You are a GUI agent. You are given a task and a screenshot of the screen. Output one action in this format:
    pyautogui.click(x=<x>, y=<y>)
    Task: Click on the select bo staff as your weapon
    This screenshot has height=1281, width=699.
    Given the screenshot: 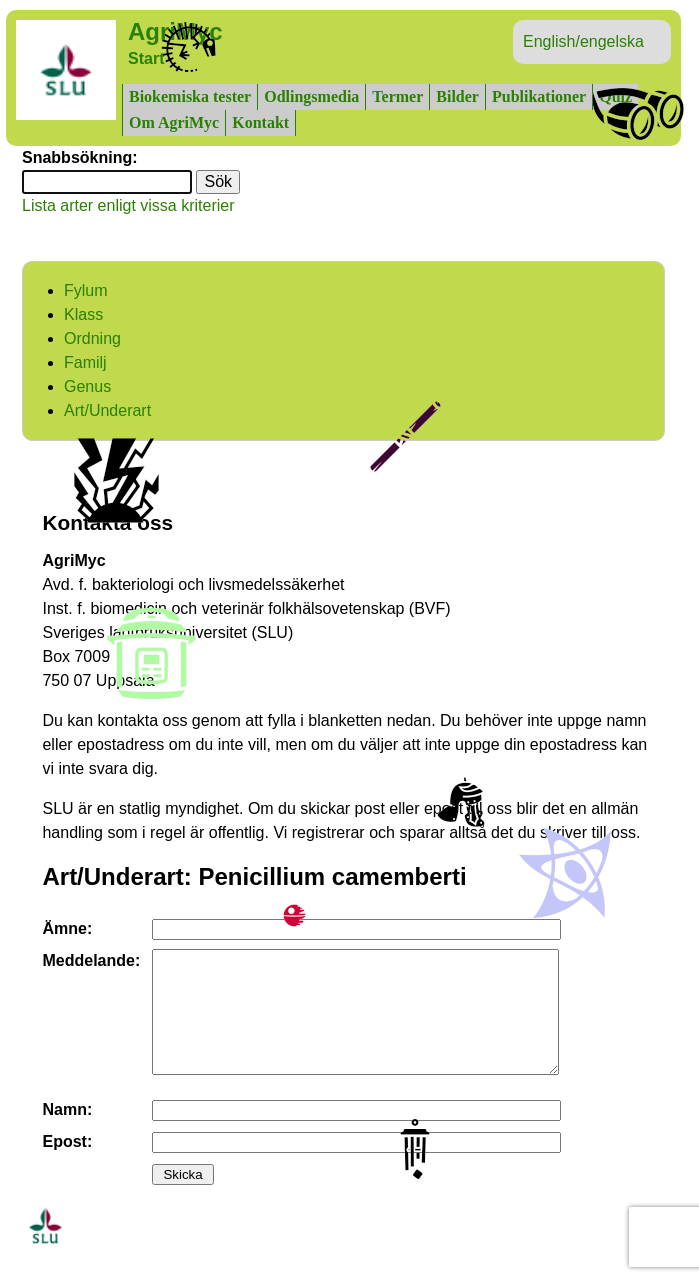 What is the action you would take?
    pyautogui.click(x=405, y=436)
    